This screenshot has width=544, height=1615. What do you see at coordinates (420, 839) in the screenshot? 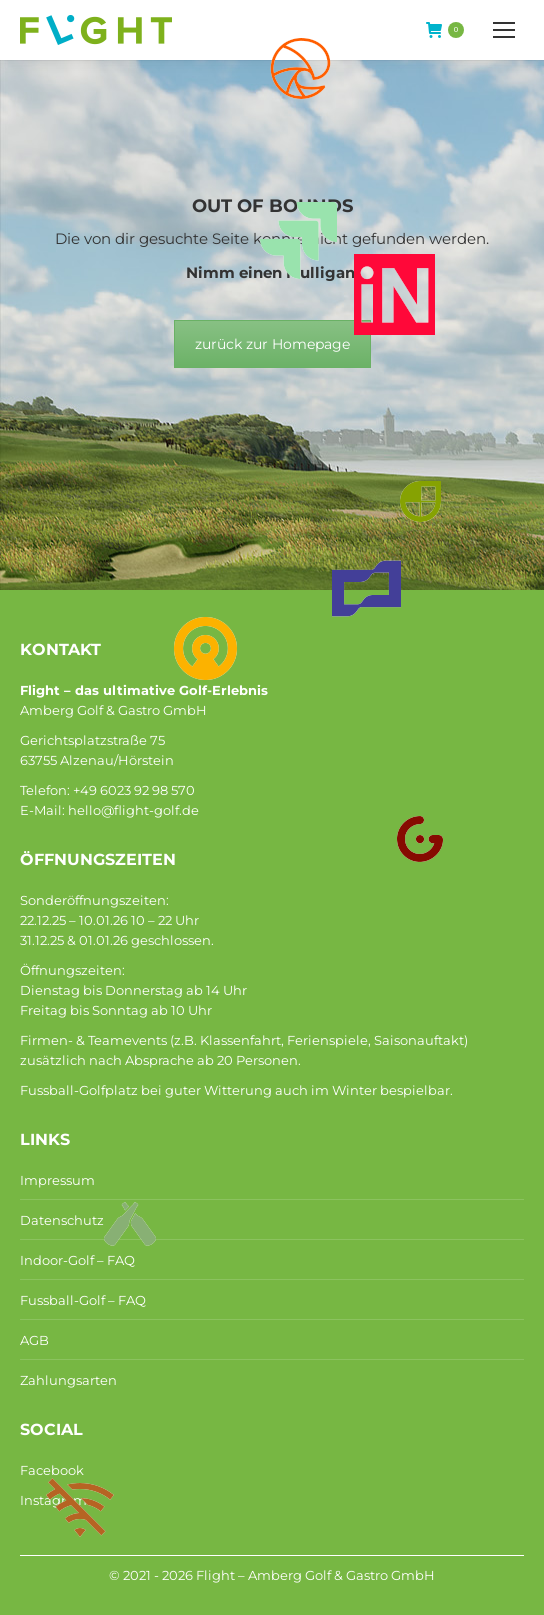
I see `gridsome framework logo` at bounding box center [420, 839].